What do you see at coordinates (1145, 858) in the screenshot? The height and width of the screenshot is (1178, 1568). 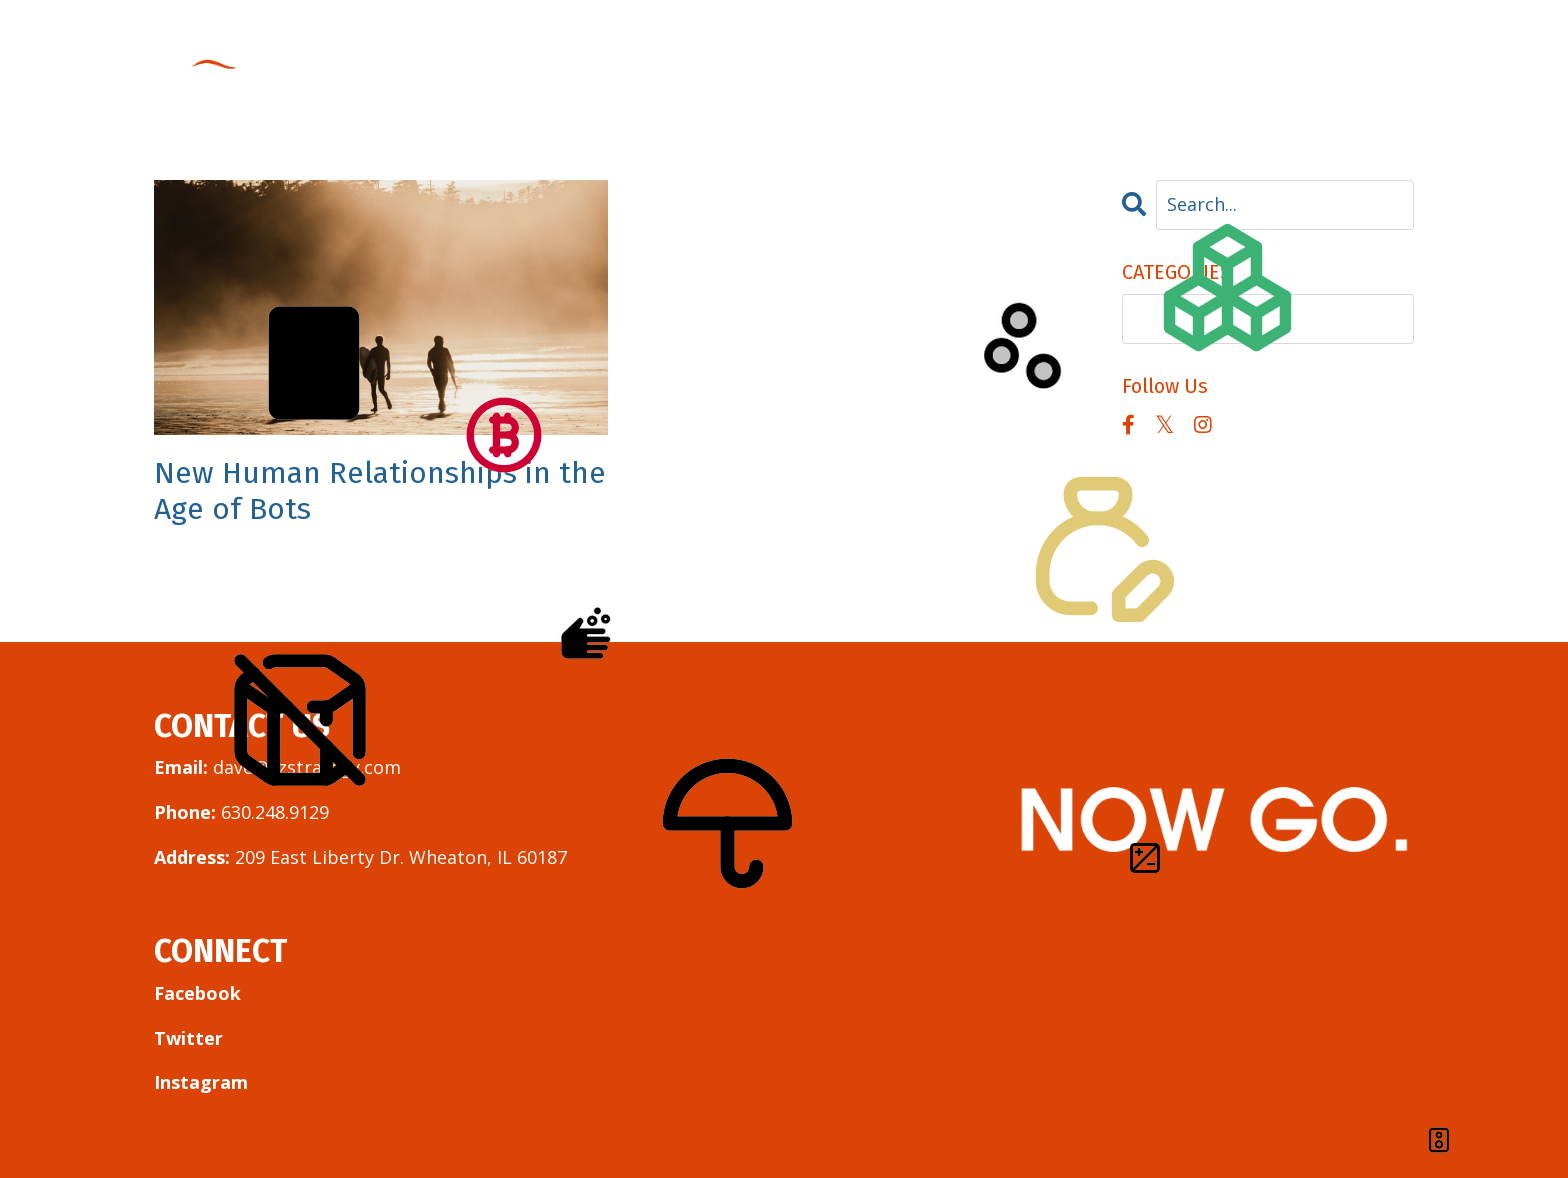 I see `adjust exposure settings for a photo` at bounding box center [1145, 858].